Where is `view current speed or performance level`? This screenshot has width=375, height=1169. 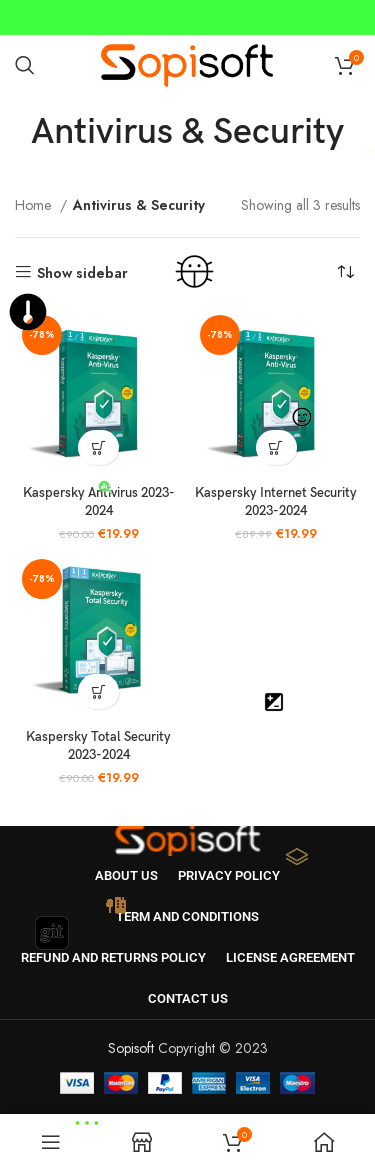 view current speed or performance level is located at coordinates (28, 312).